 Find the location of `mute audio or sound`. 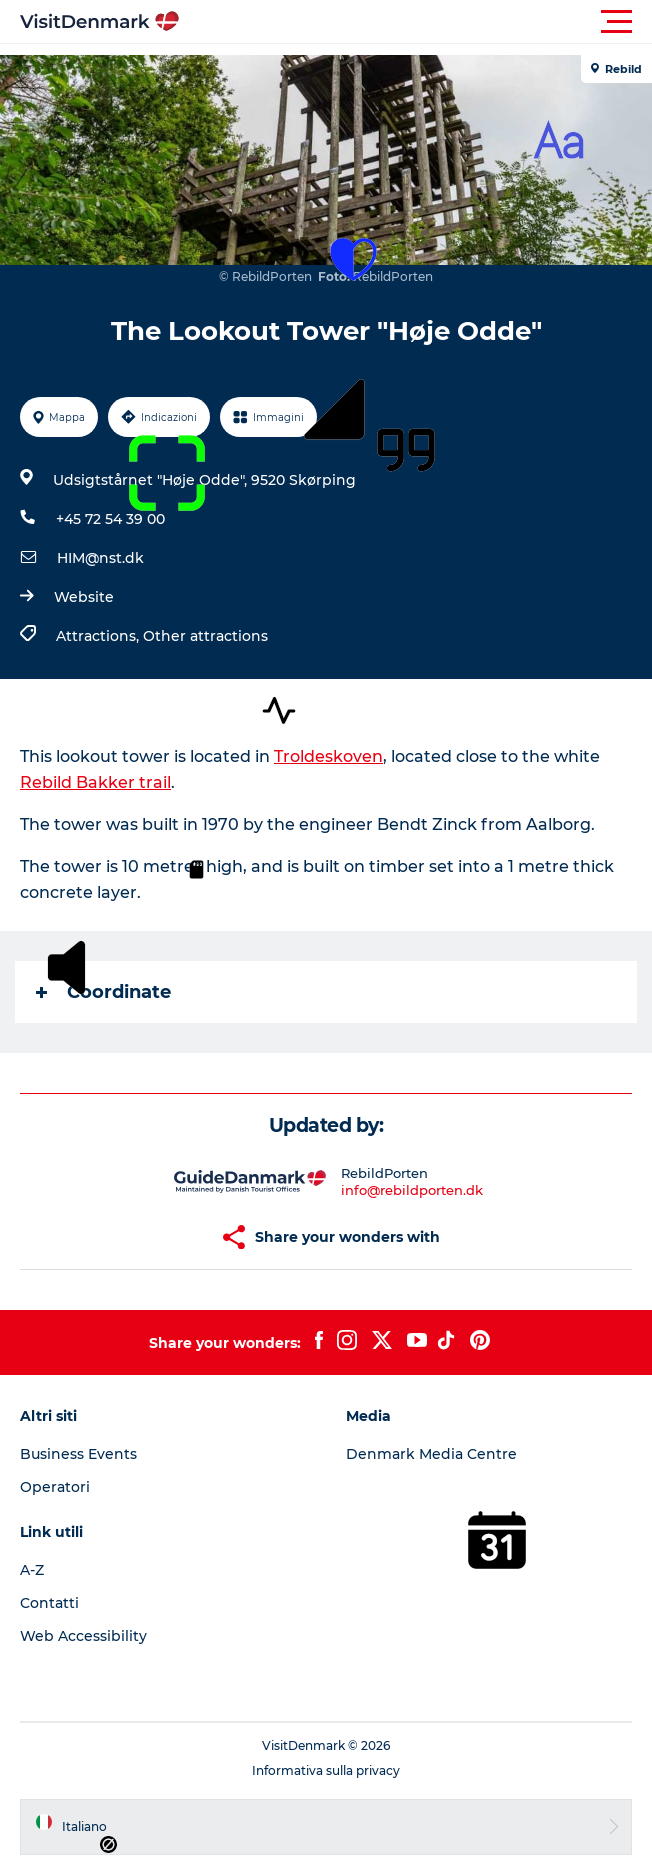

mute audio or sound is located at coordinates (66, 967).